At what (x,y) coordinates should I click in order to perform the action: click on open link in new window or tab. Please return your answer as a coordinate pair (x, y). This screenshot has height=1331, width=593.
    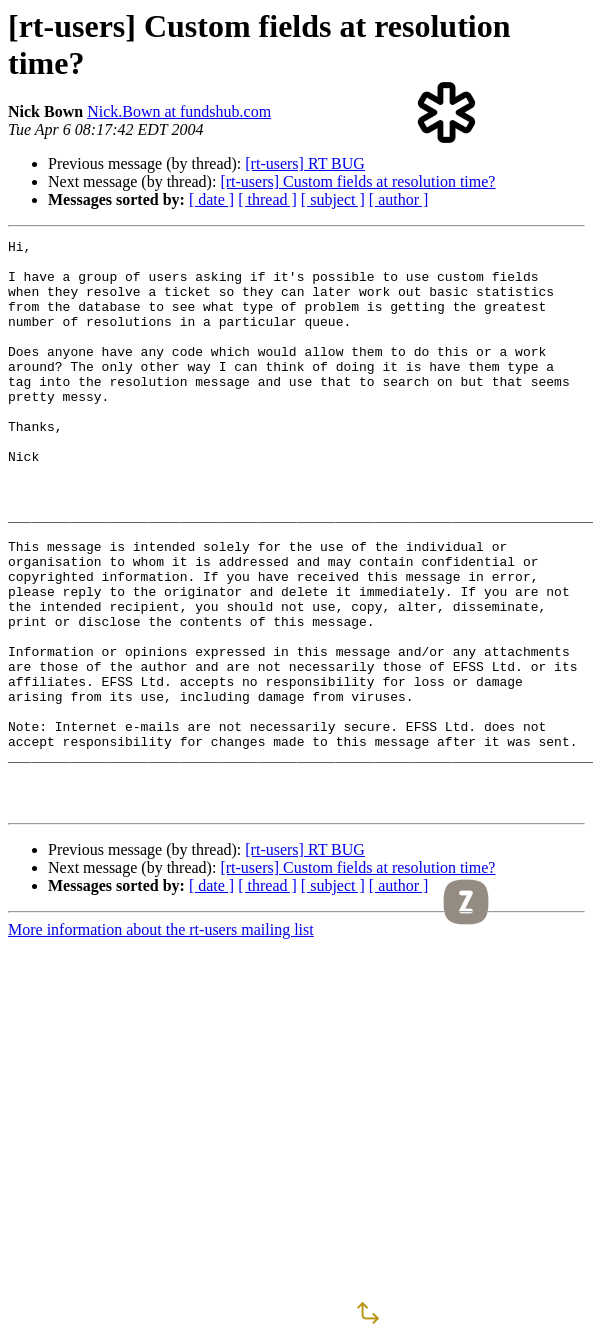
    Looking at the image, I should click on (368, 1313).